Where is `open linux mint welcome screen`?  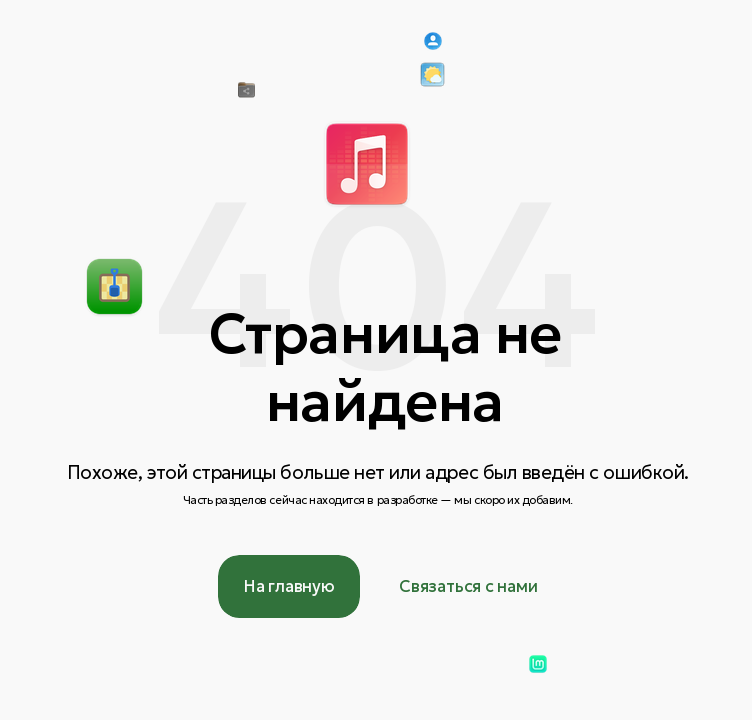 open linux mint welcome screen is located at coordinates (538, 664).